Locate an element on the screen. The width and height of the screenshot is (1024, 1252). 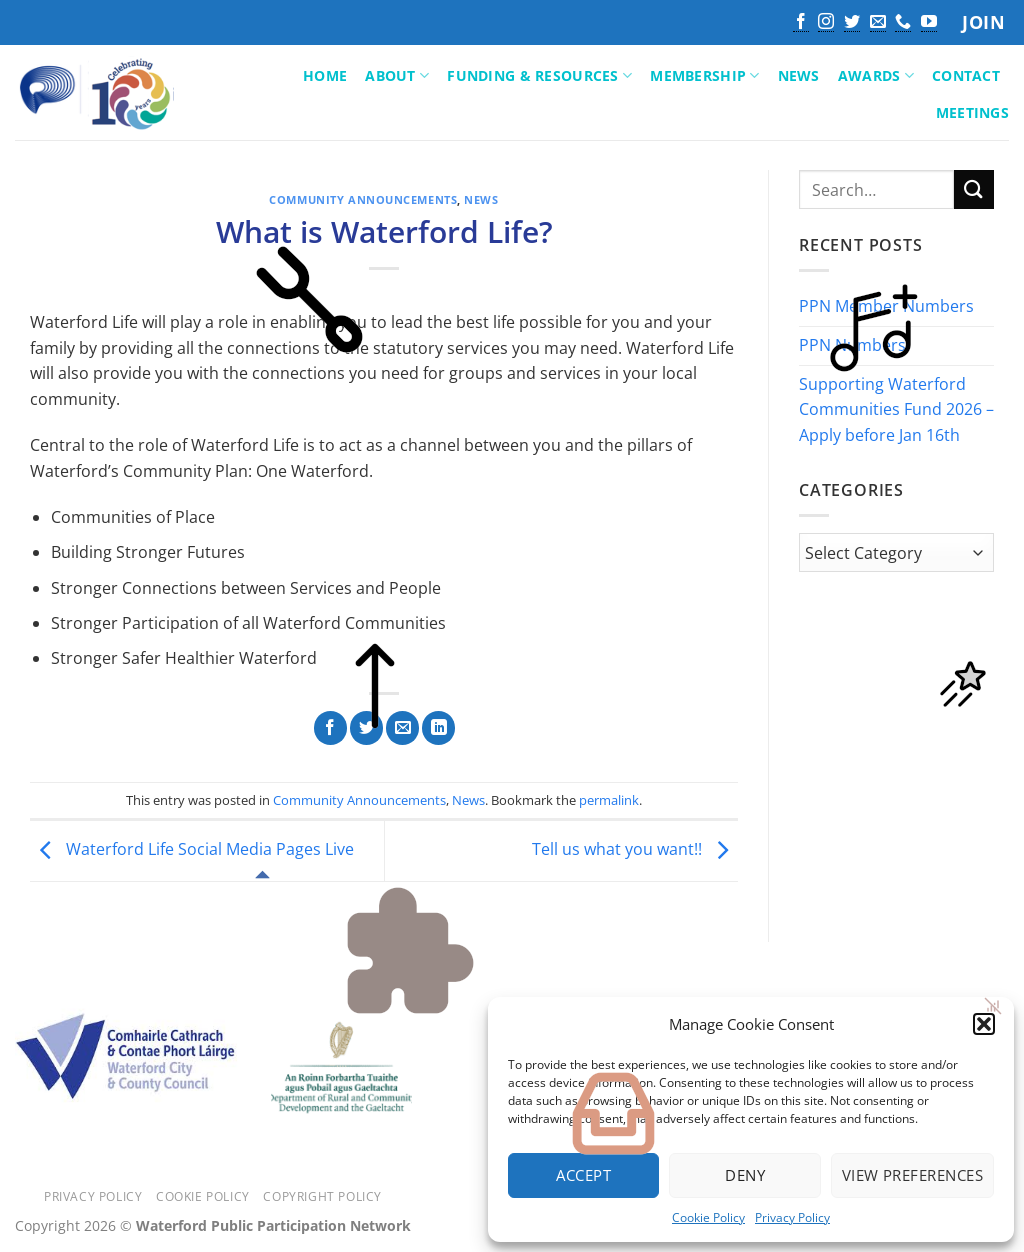
add a new song to your library is located at coordinates (875, 329).